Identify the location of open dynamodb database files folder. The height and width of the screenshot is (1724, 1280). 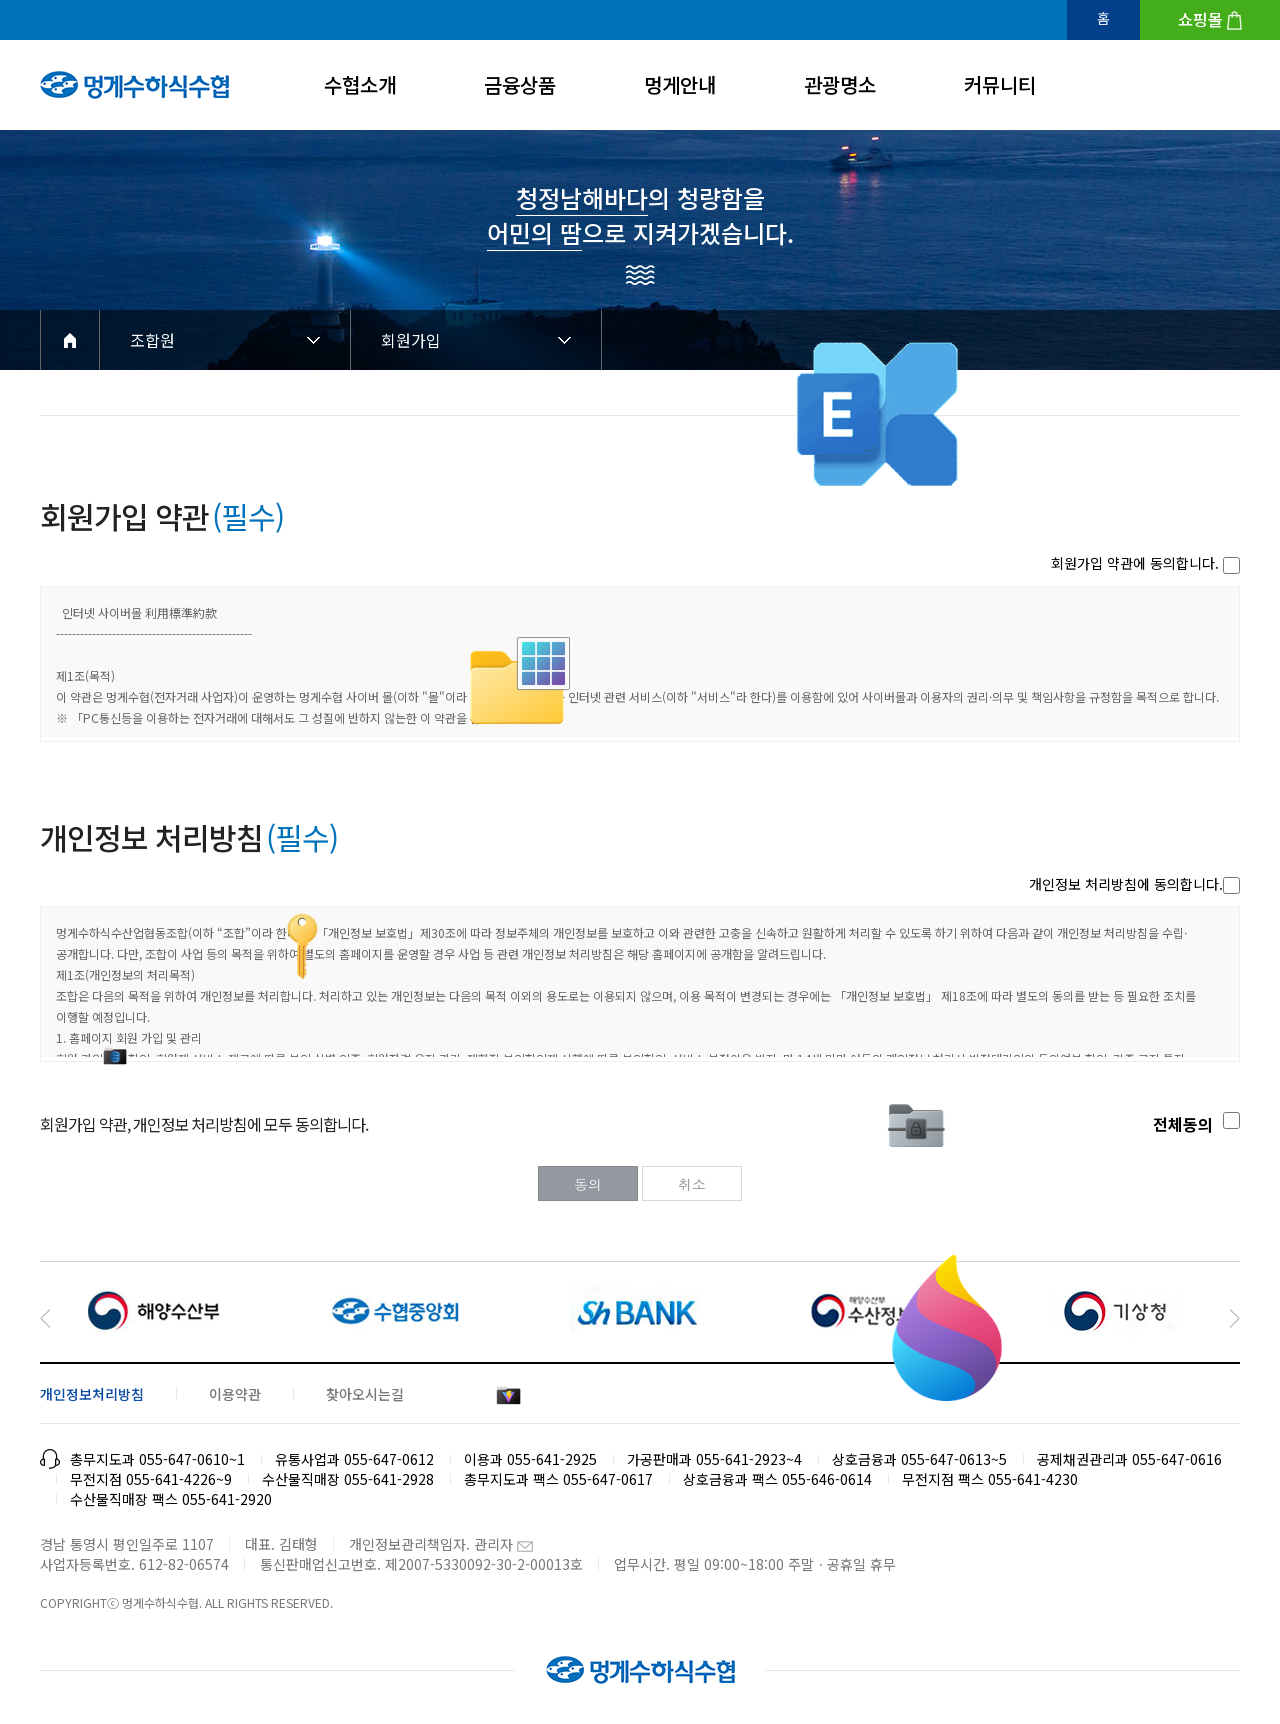
(115, 1056).